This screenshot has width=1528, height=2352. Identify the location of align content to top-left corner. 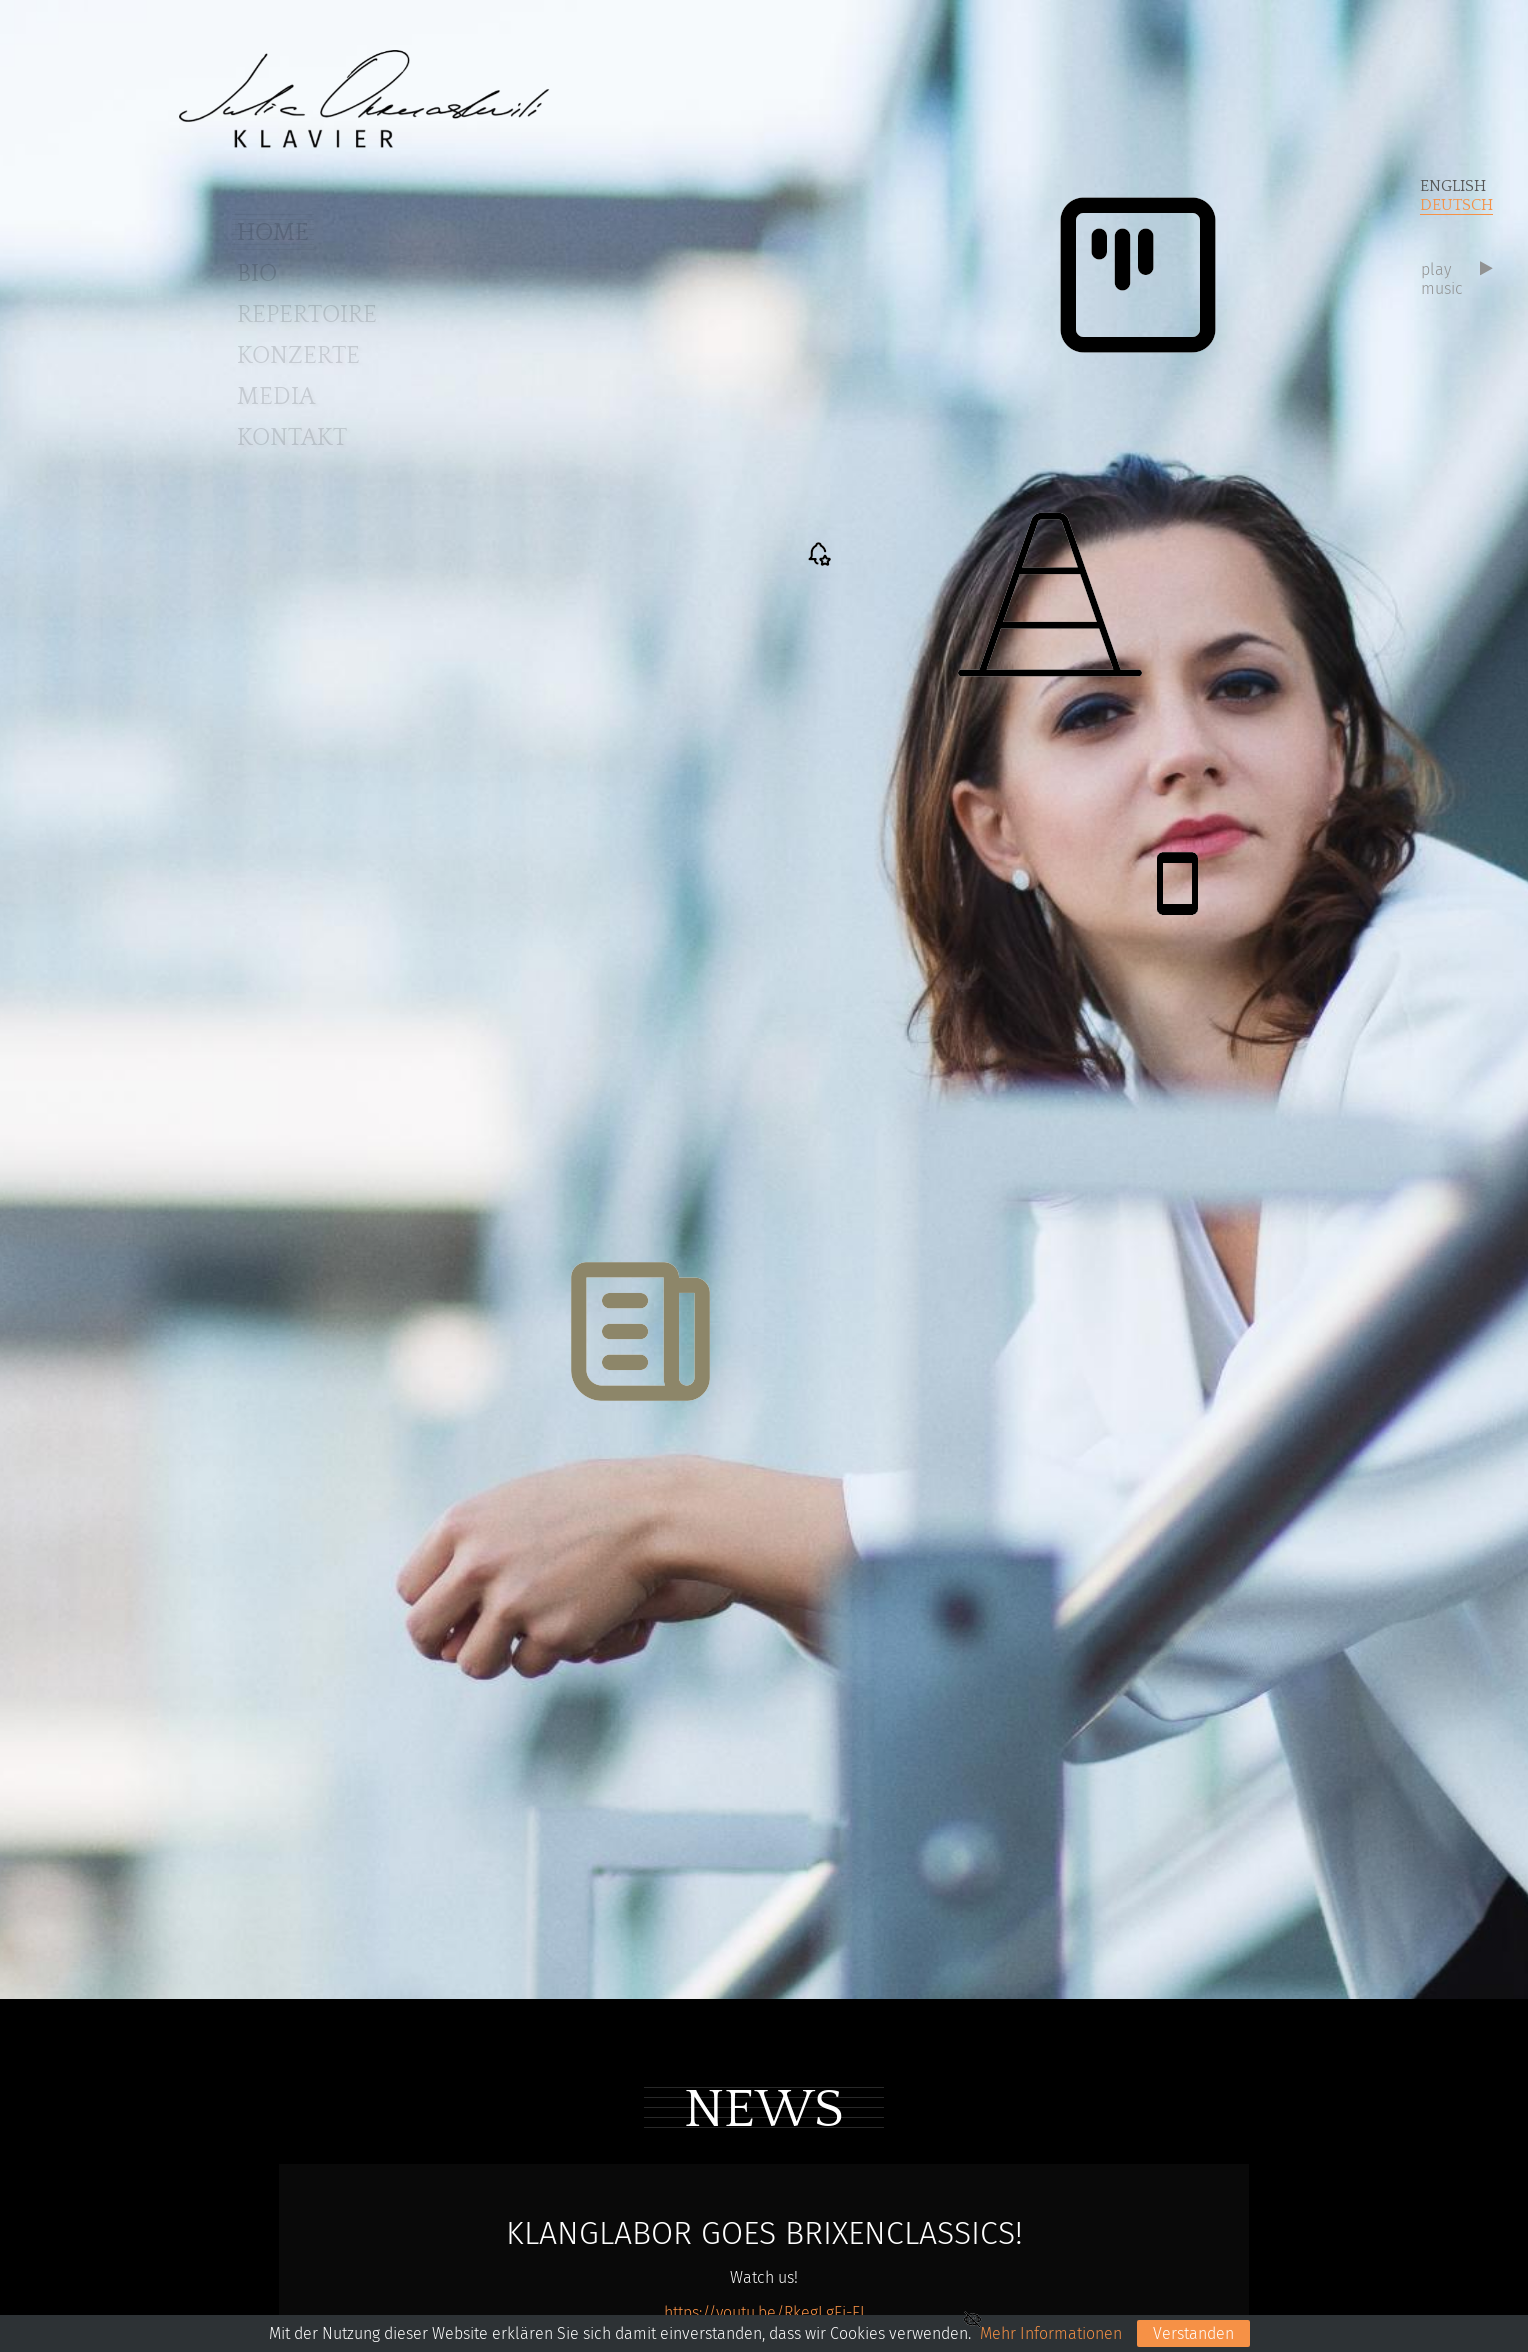
(1138, 275).